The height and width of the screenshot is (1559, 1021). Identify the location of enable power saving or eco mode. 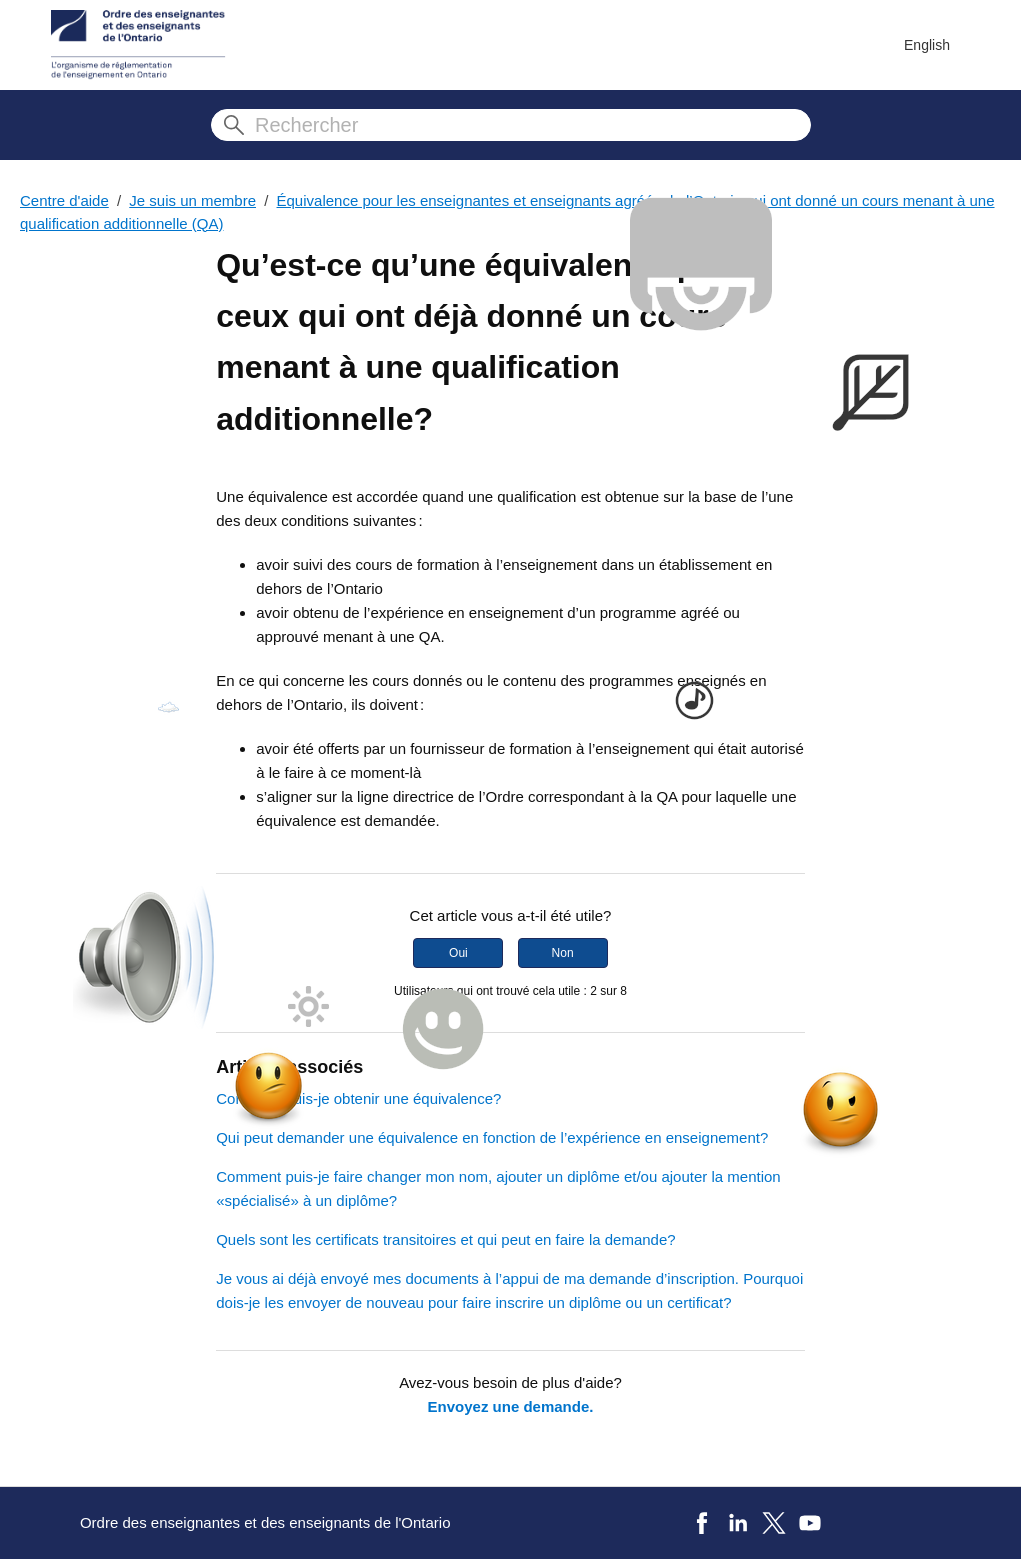
(870, 392).